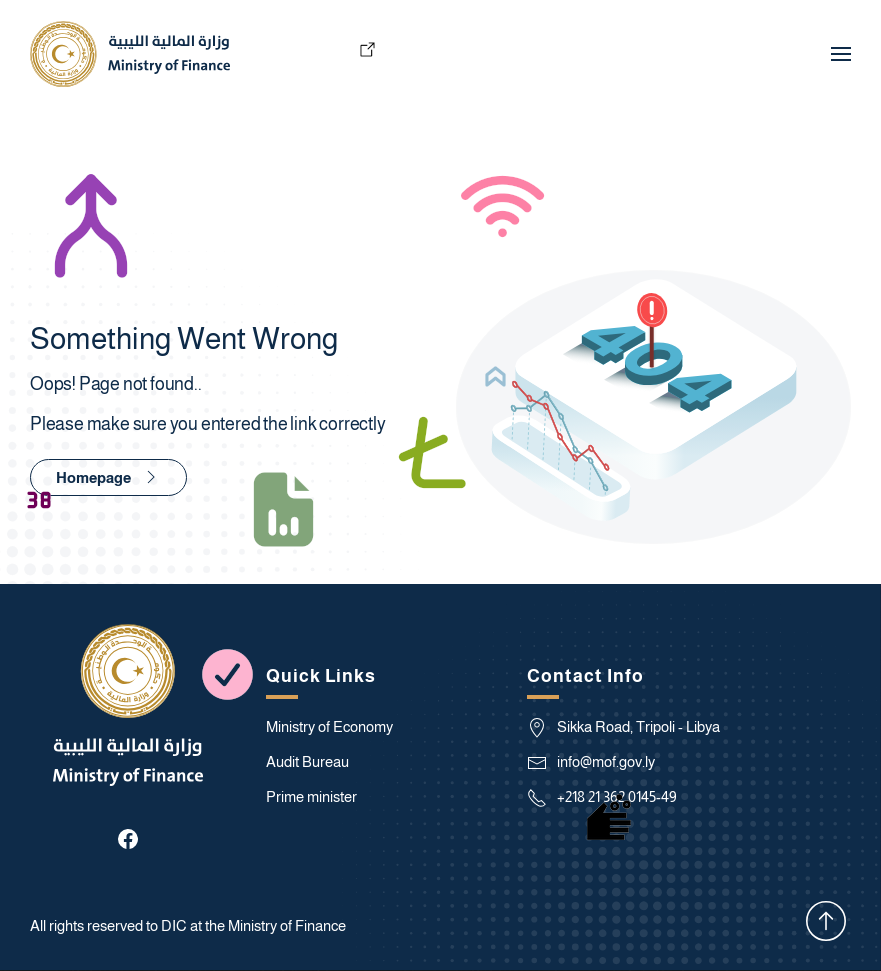 The width and height of the screenshot is (881, 971). Describe the element at coordinates (502, 206) in the screenshot. I see `indicates active wifi connection` at that location.